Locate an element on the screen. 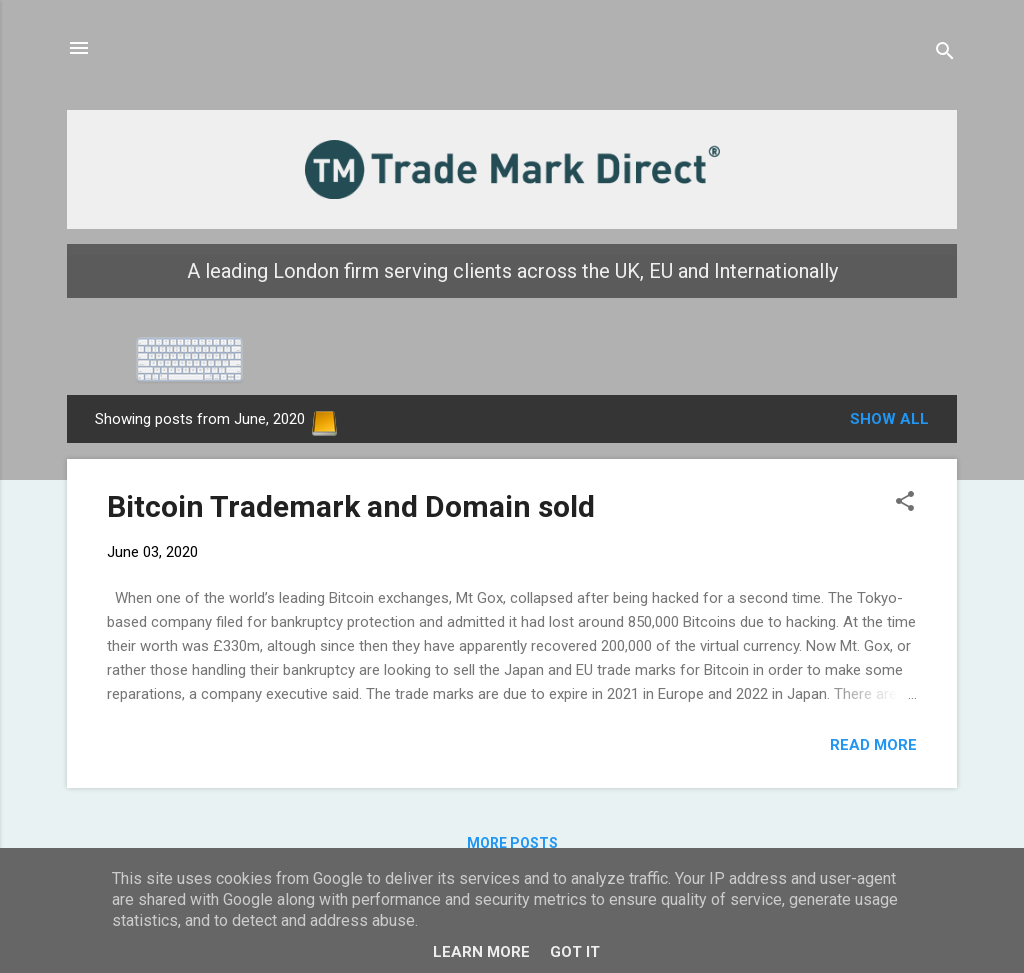 The image size is (1024, 973). connect a bluetooth keyboard is located at coordinates (189, 359).